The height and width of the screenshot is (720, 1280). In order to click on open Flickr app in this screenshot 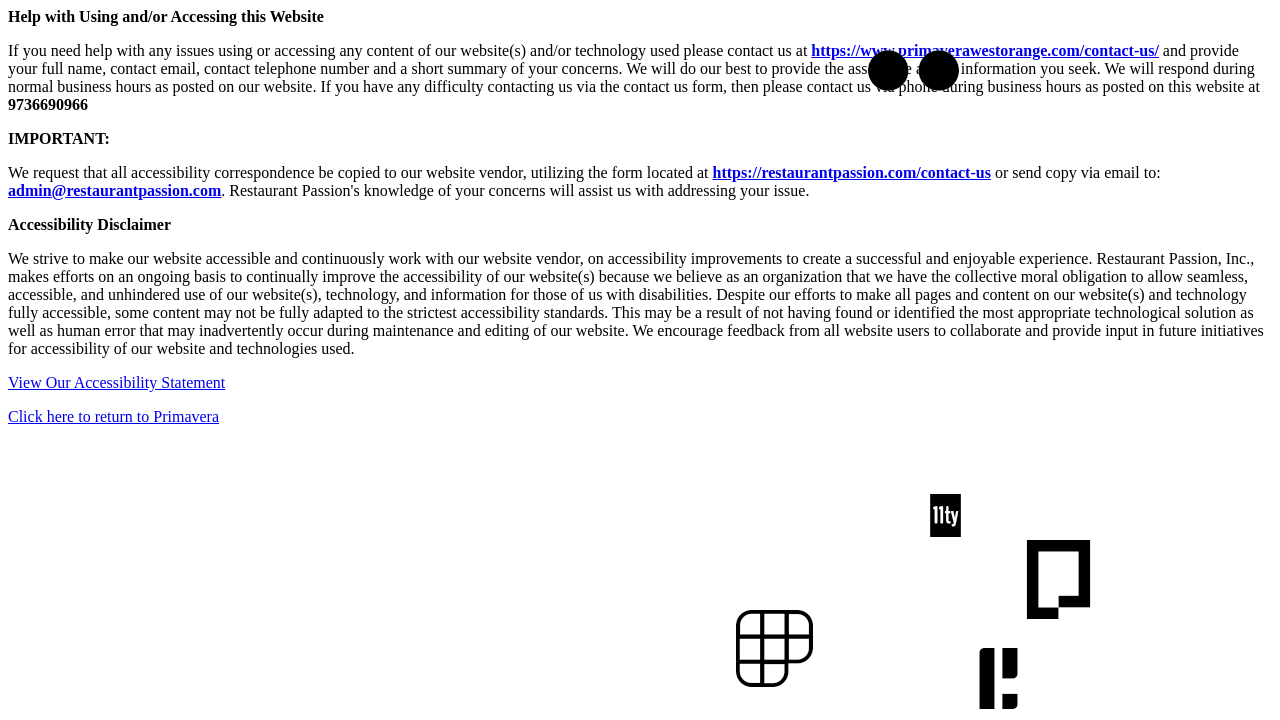, I will do `click(913, 70)`.